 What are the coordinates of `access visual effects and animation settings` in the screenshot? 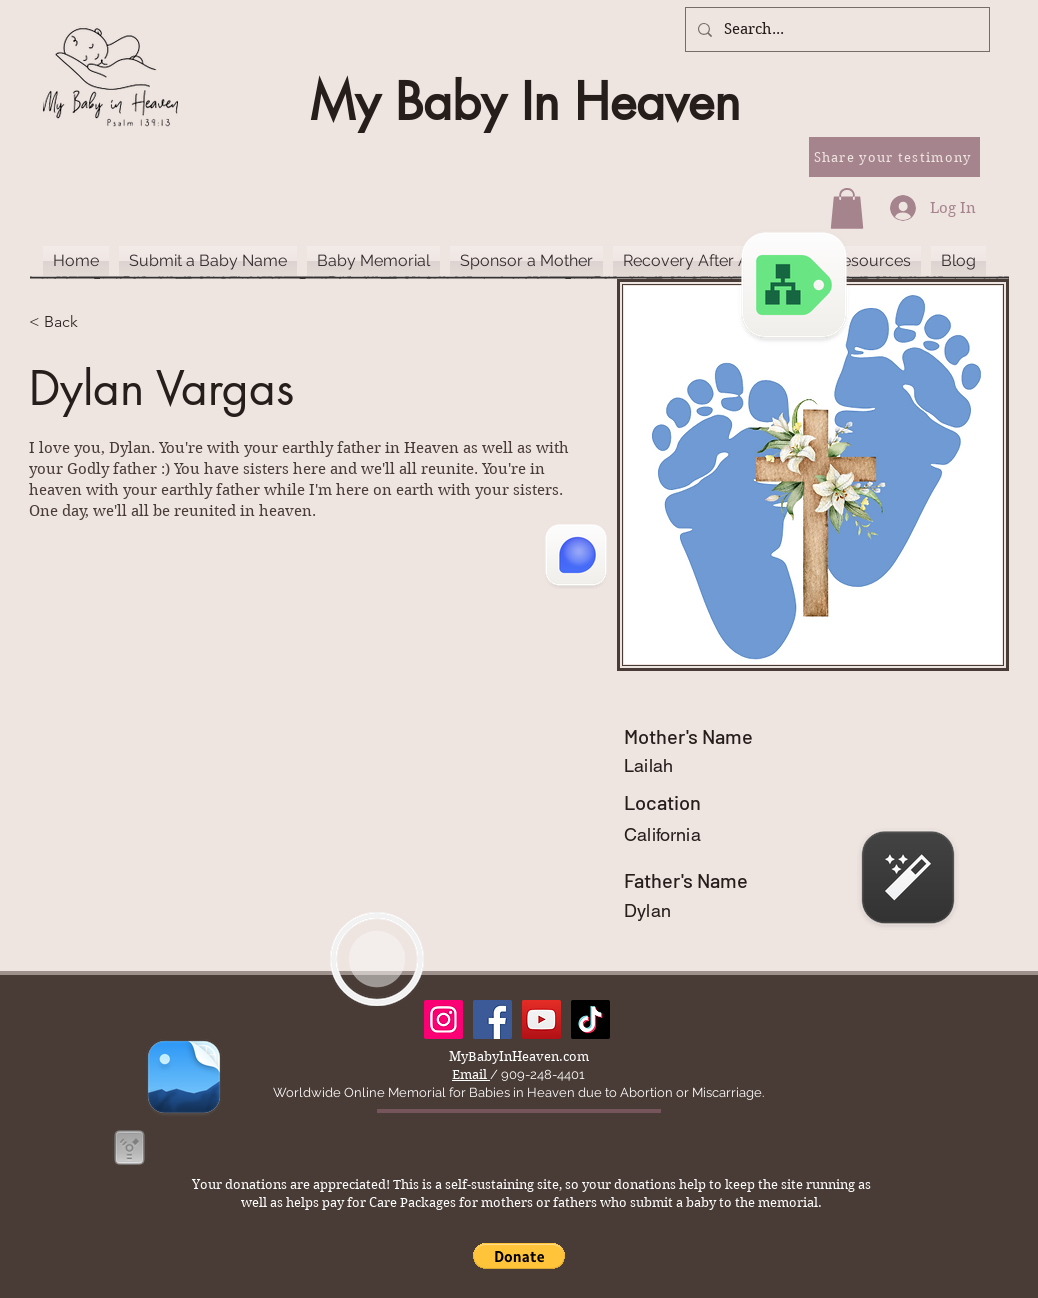 It's located at (908, 879).